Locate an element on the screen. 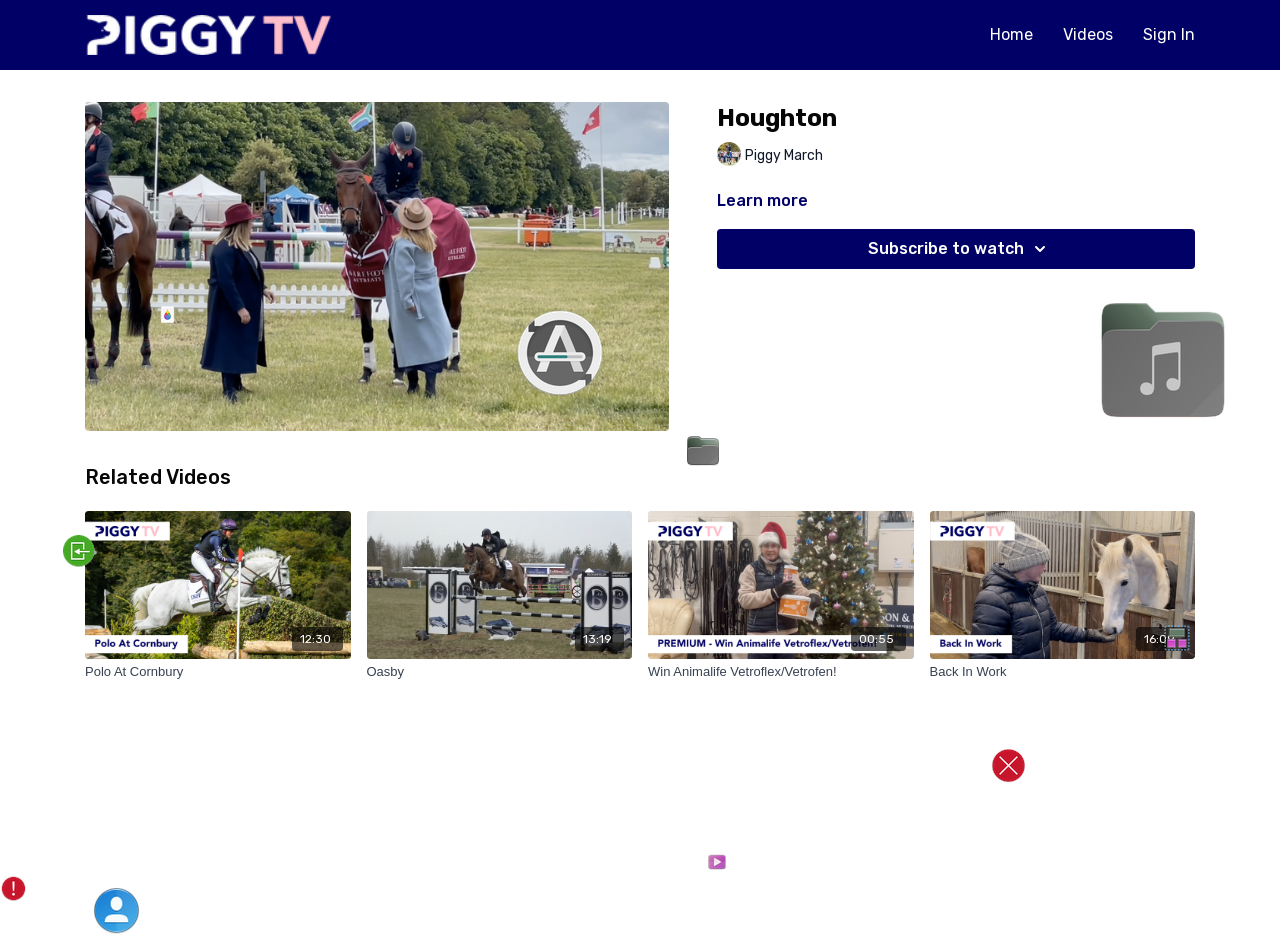 This screenshot has height=941, width=1280. indicates a sync error with a shared file or folder is located at coordinates (1008, 765).